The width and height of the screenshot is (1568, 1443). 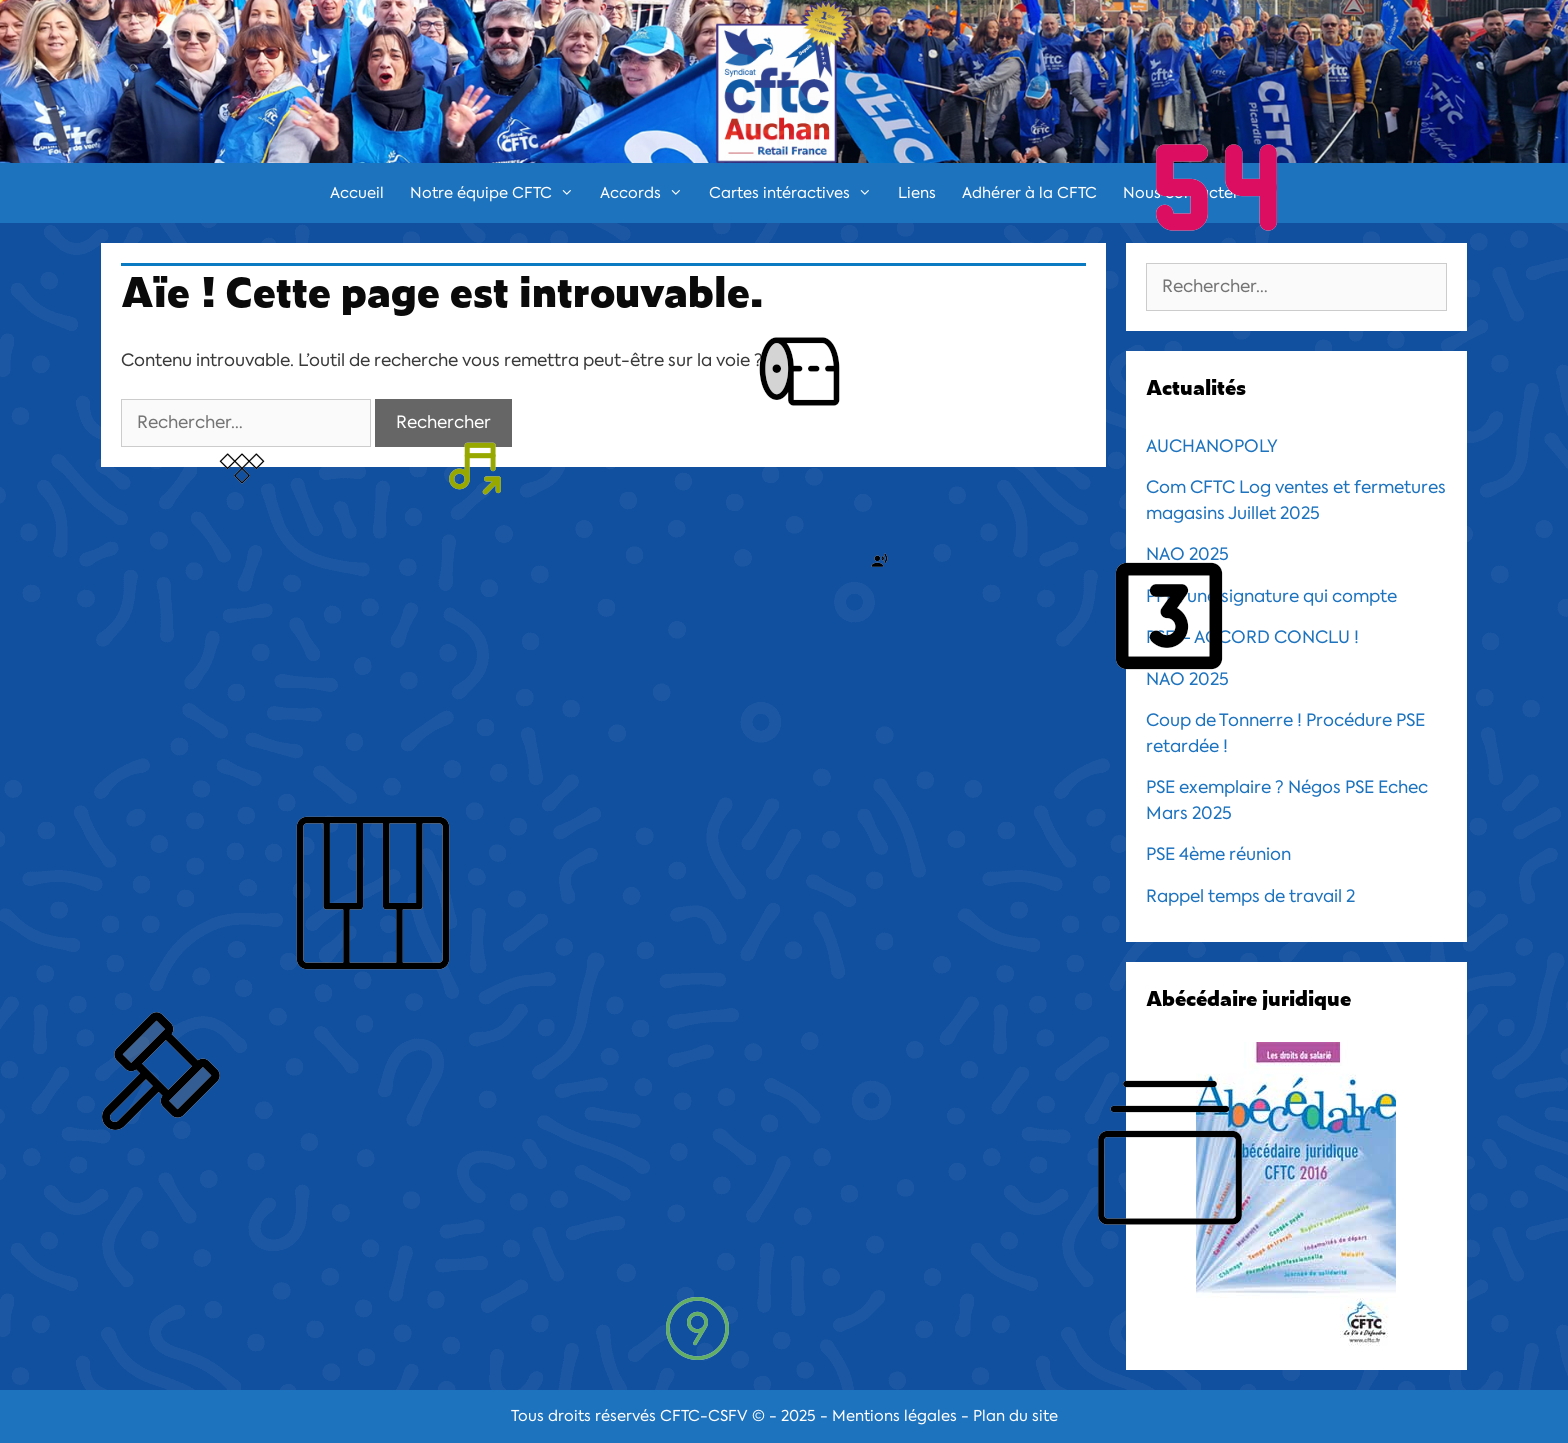 What do you see at coordinates (697, 1328) in the screenshot?
I see `indicates nine items or notifications` at bounding box center [697, 1328].